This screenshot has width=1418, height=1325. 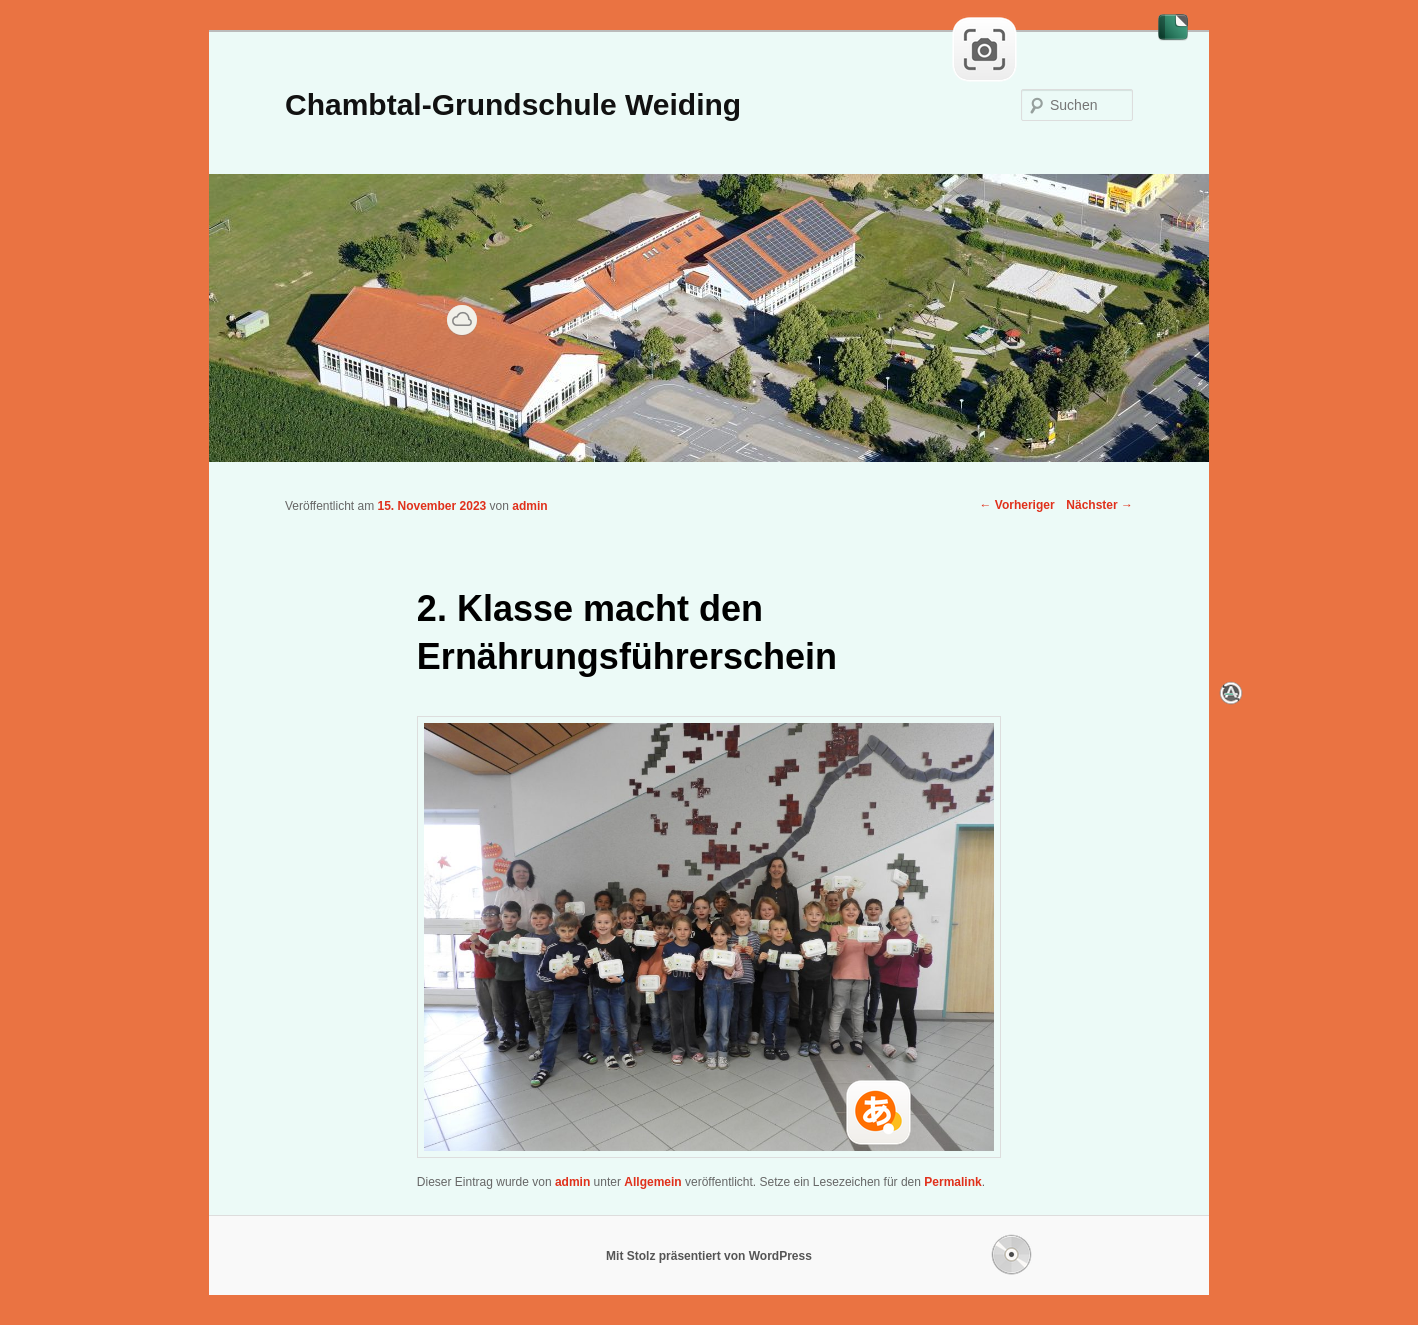 I want to click on indicates file is synced with Dropbox cloud storage, so click(x=462, y=320).